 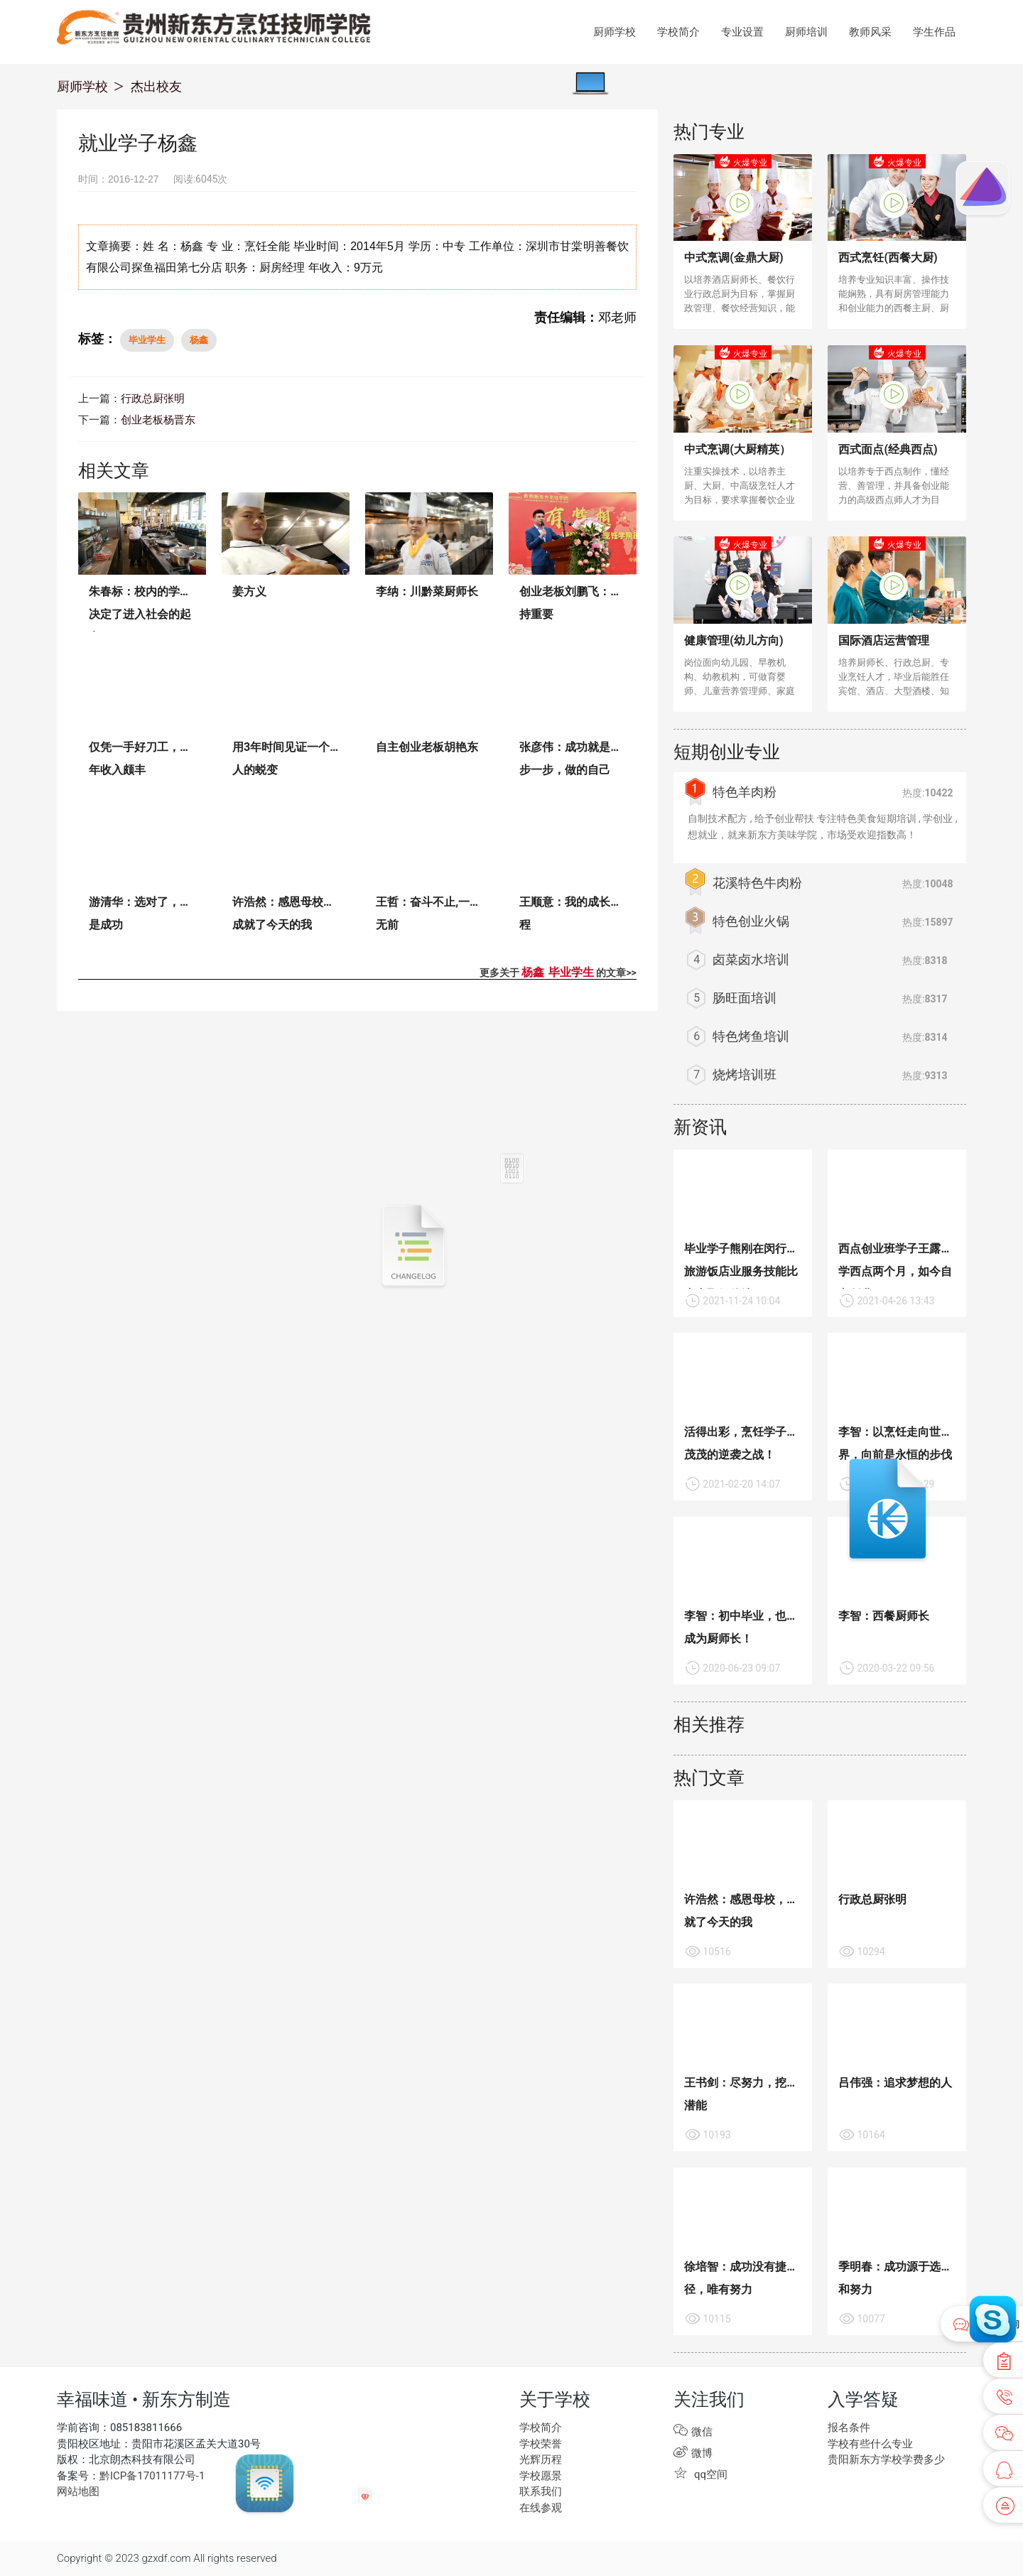 I want to click on represents this macbook pro in system settings, so click(x=590, y=80).